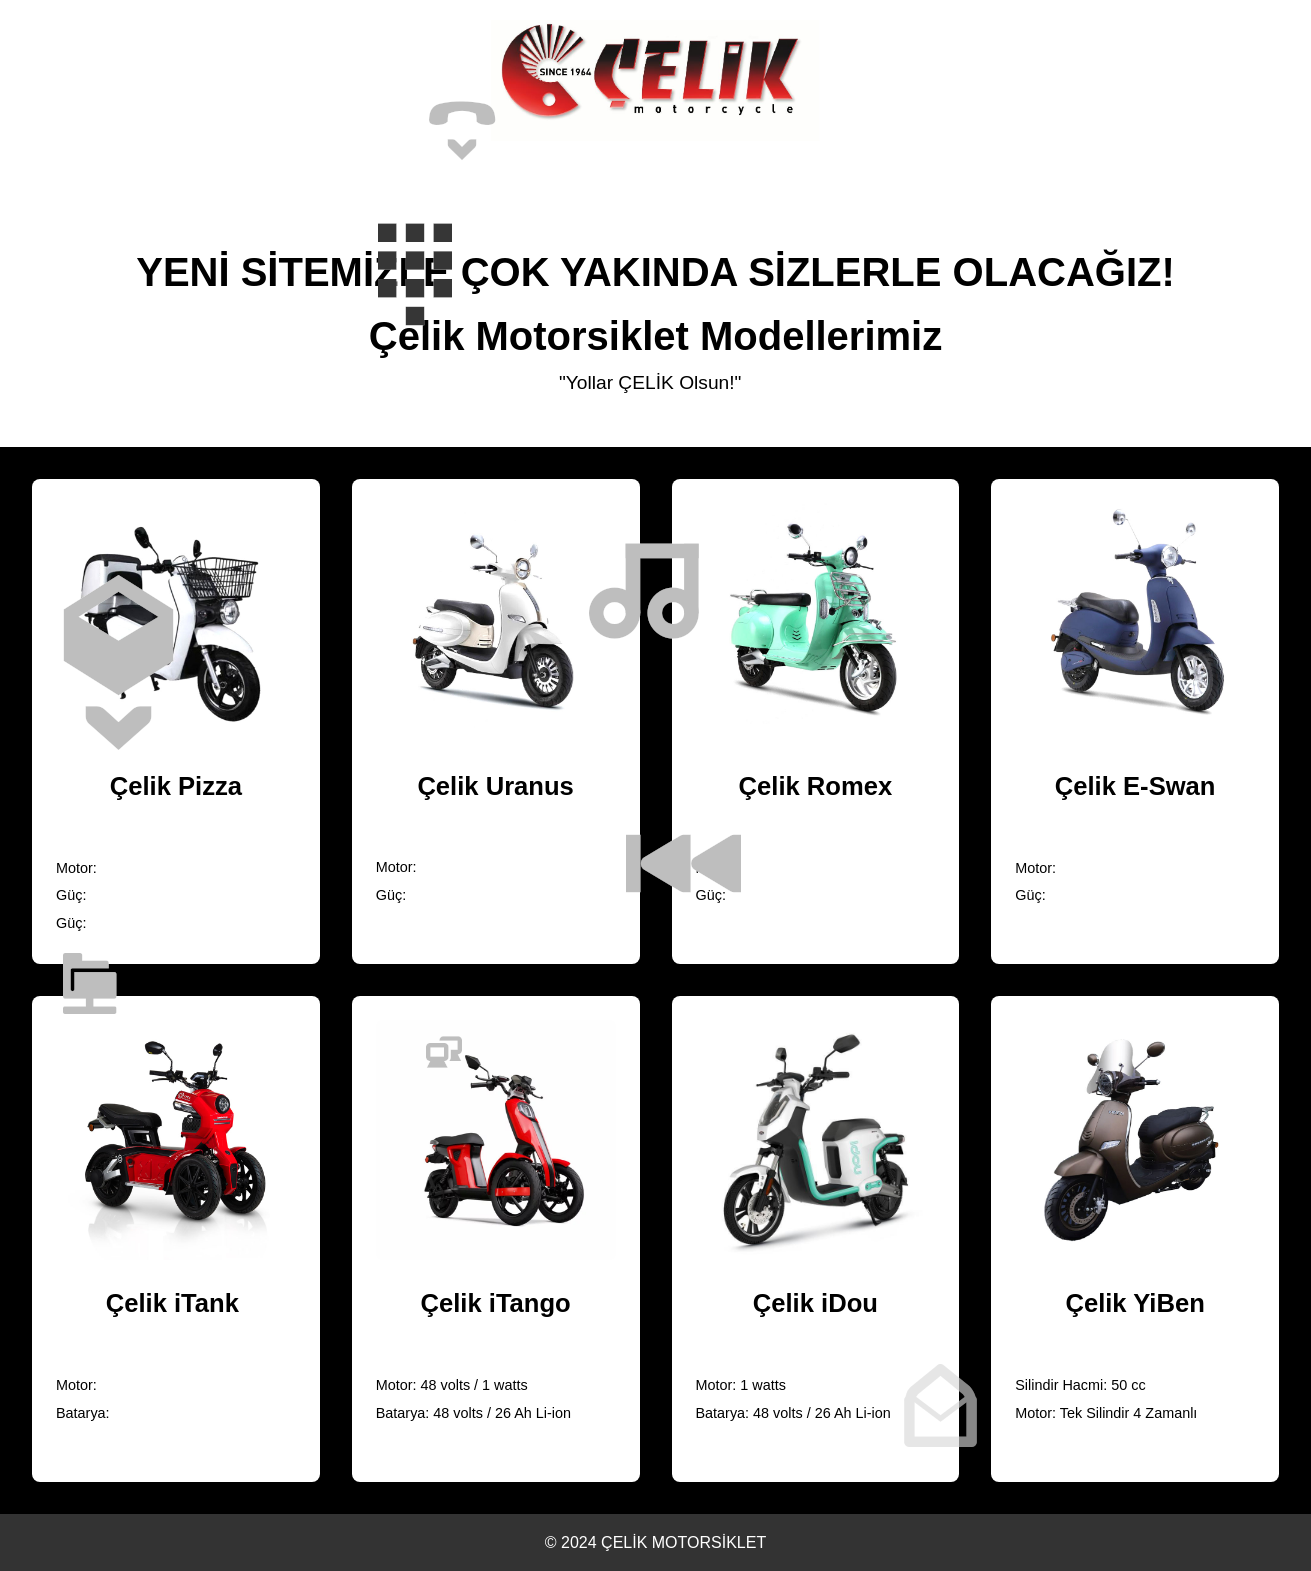 The image size is (1311, 1571). I want to click on access a remote or network folder, so click(93, 983).